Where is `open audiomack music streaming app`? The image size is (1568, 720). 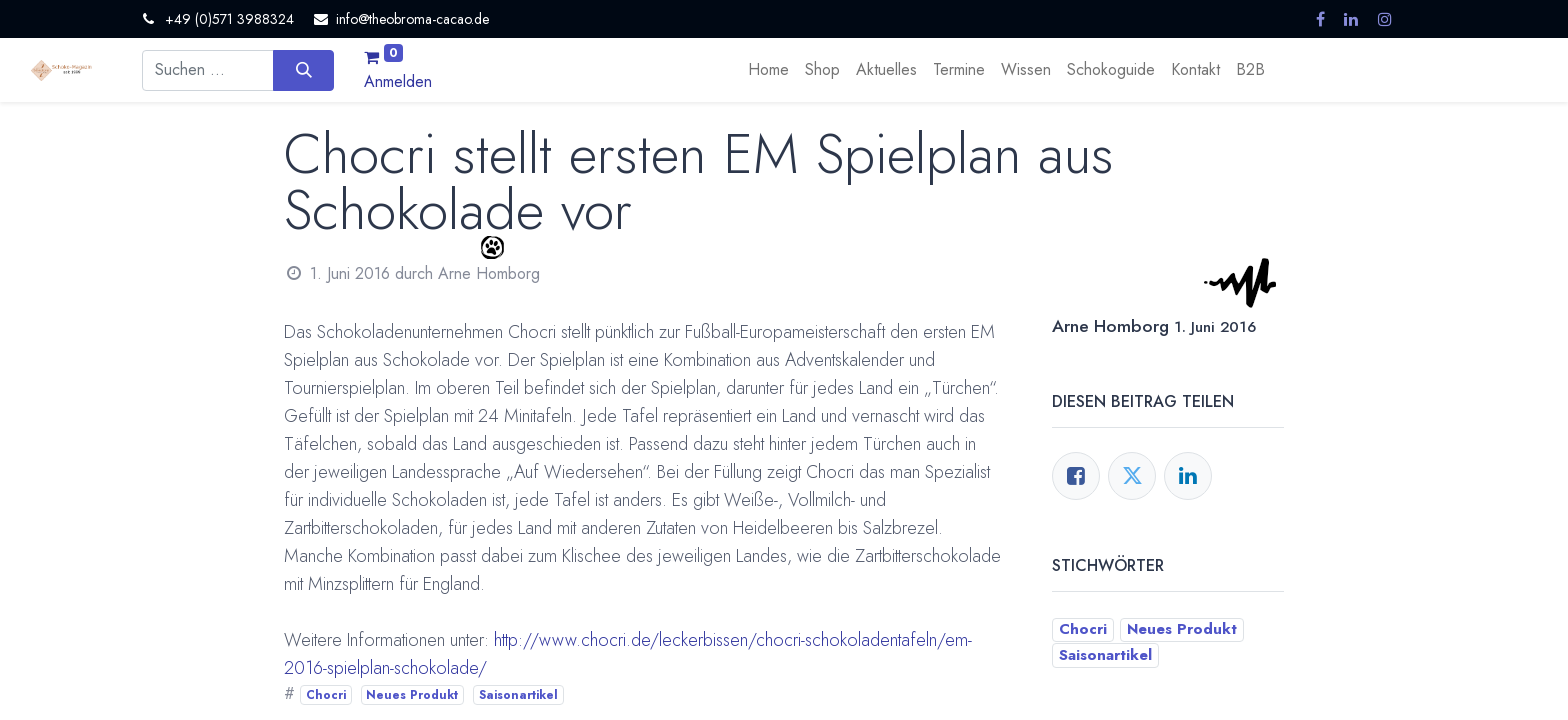 open audiomack music streaming app is located at coordinates (1240, 283).